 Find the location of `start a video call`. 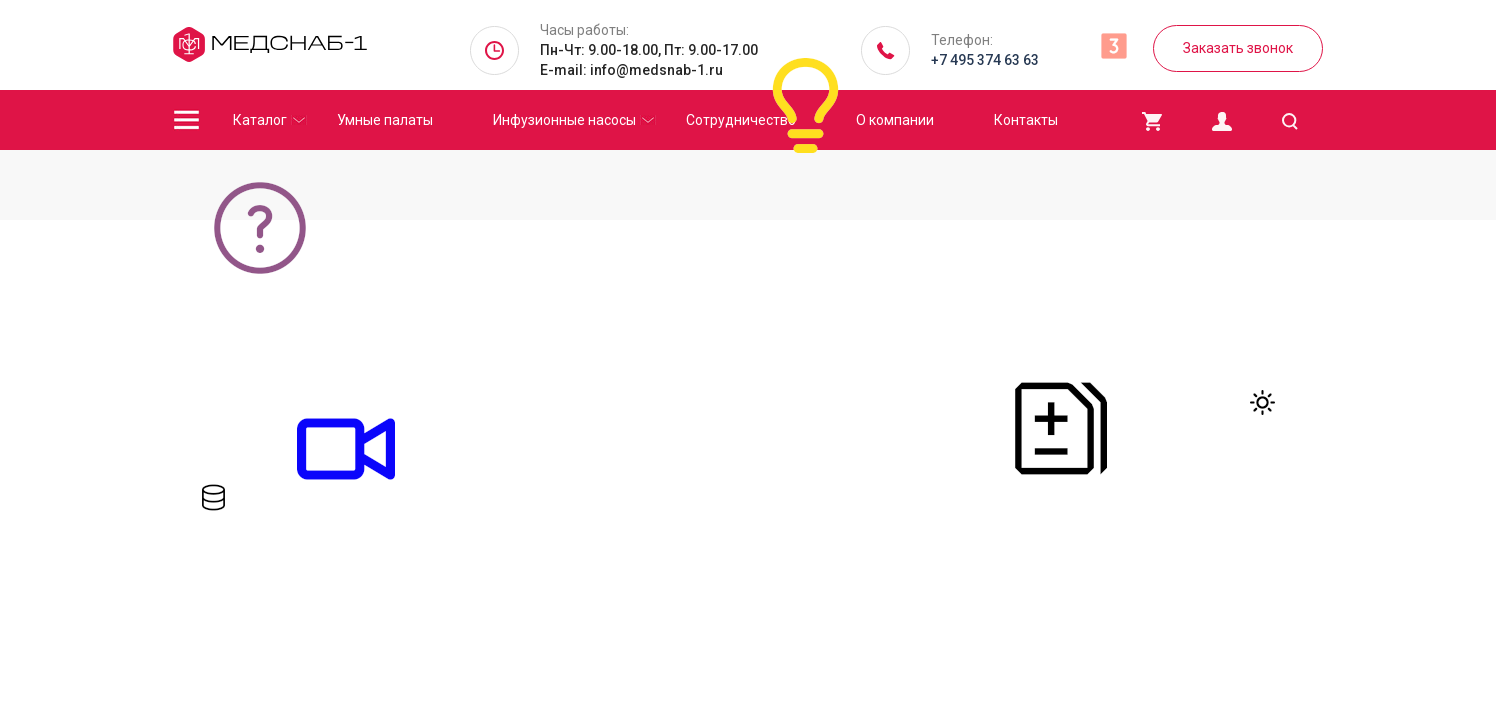

start a video call is located at coordinates (346, 449).